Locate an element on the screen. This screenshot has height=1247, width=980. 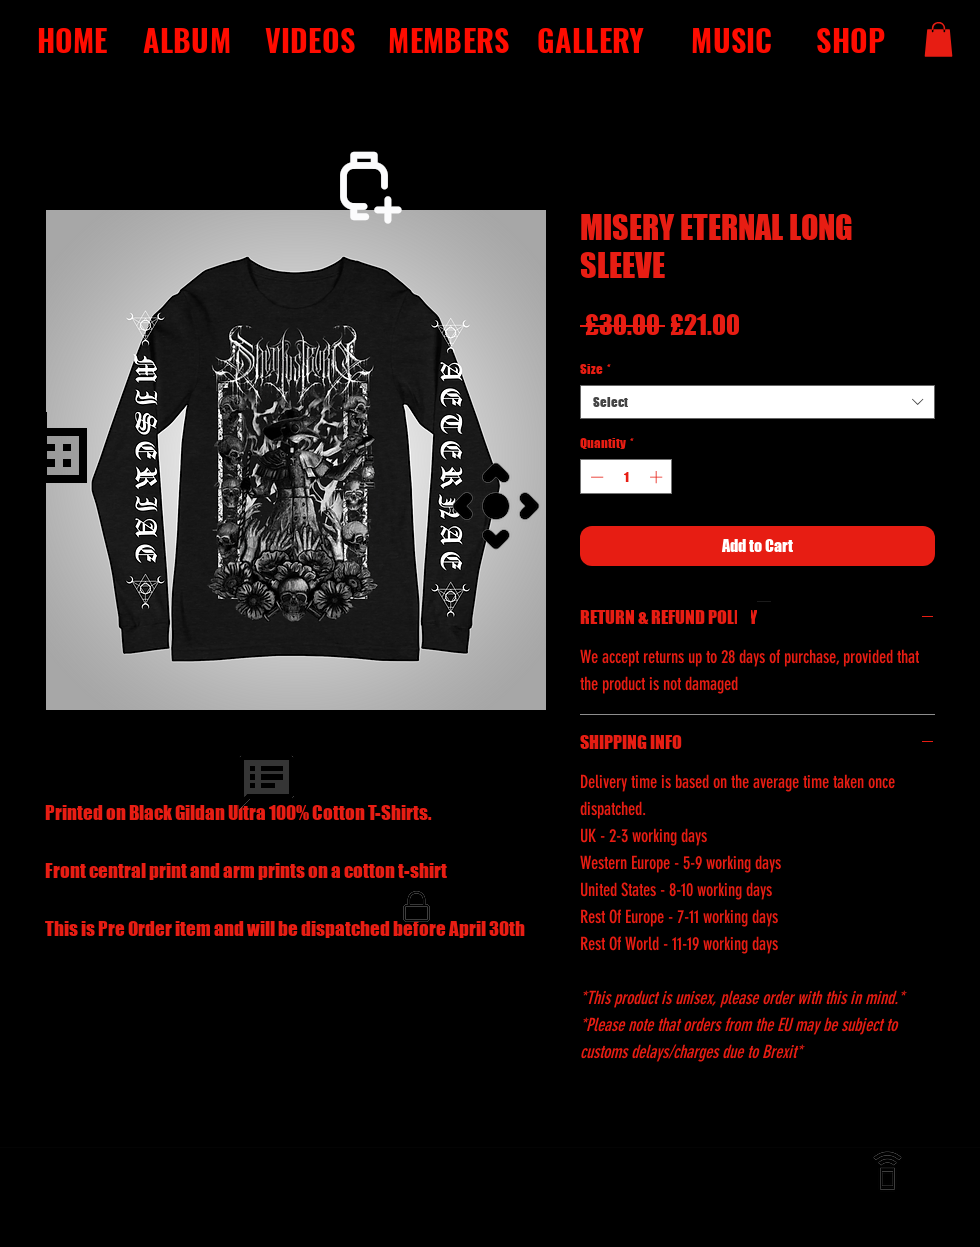
add a new smartwatch device is located at coordinates (364, 186).